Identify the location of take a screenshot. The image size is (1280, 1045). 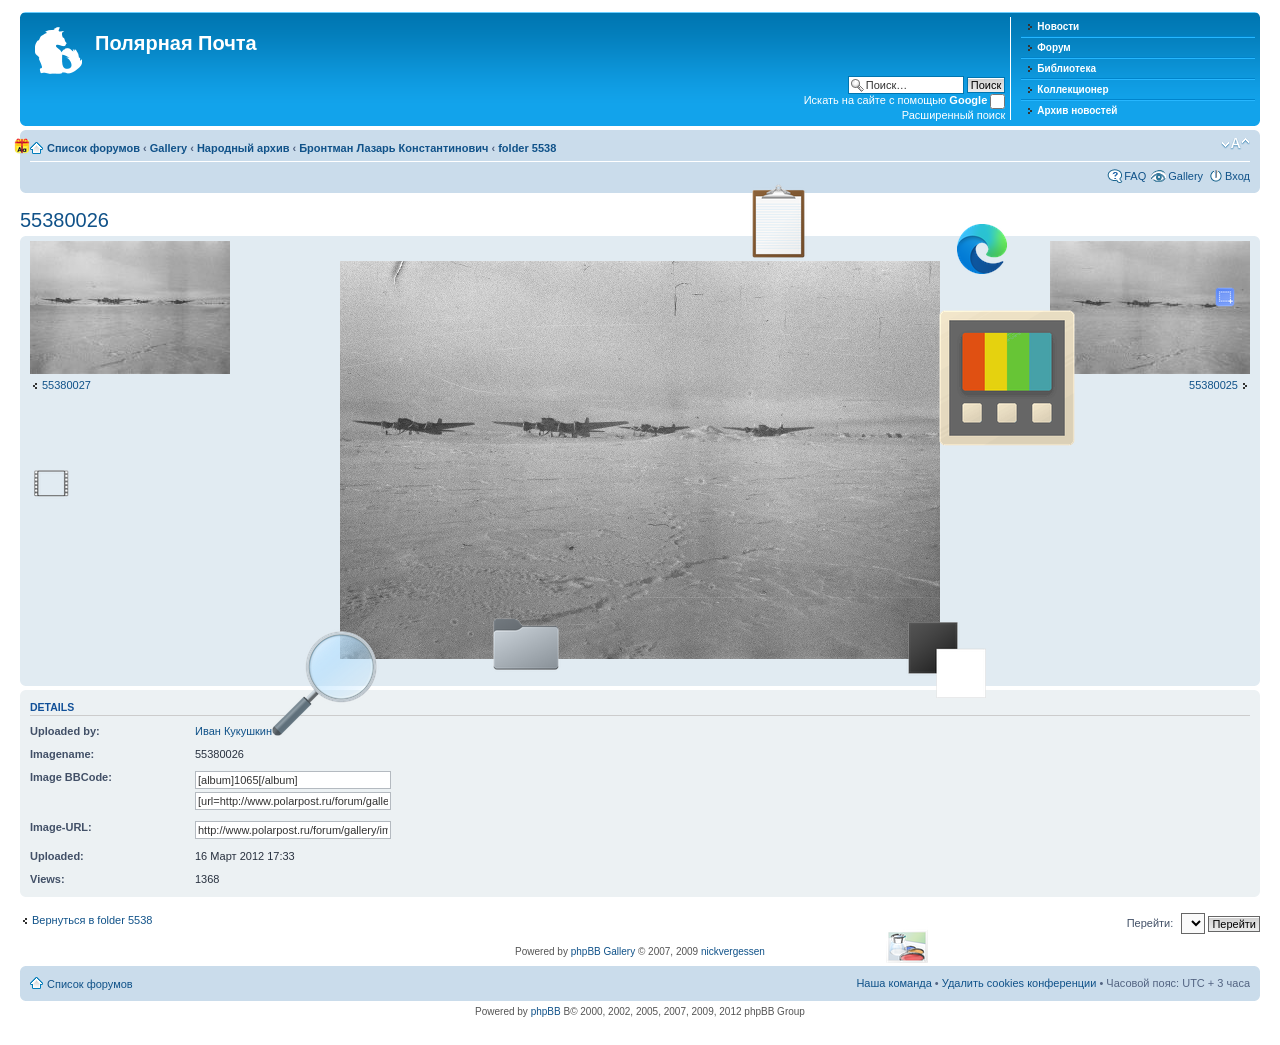
(1225, 297).